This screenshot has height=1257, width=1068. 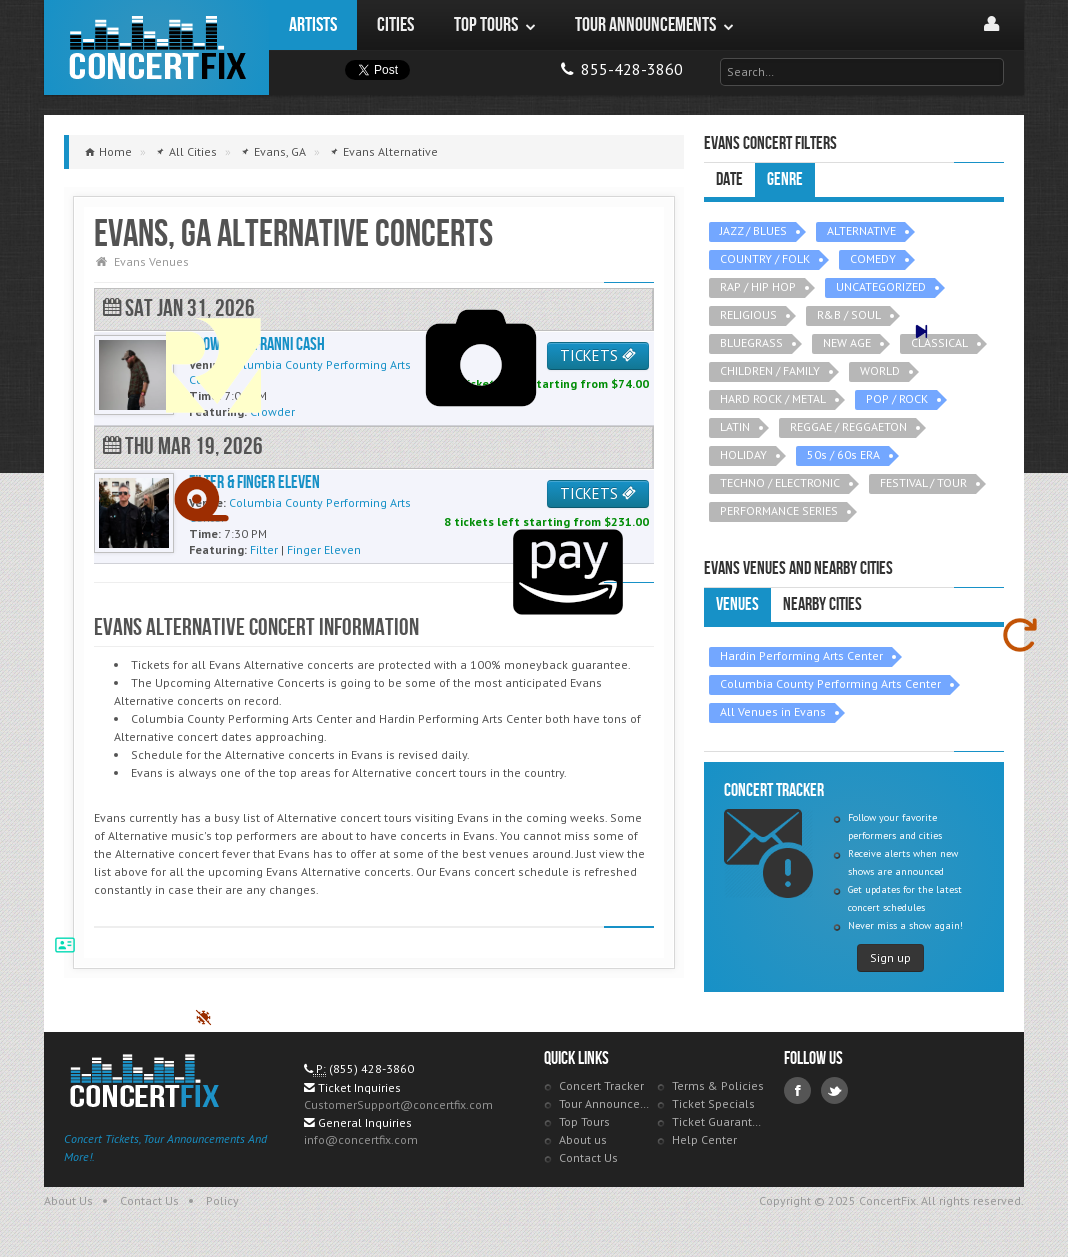 I want to click on skip to the next track, so click(x=921, y=331).